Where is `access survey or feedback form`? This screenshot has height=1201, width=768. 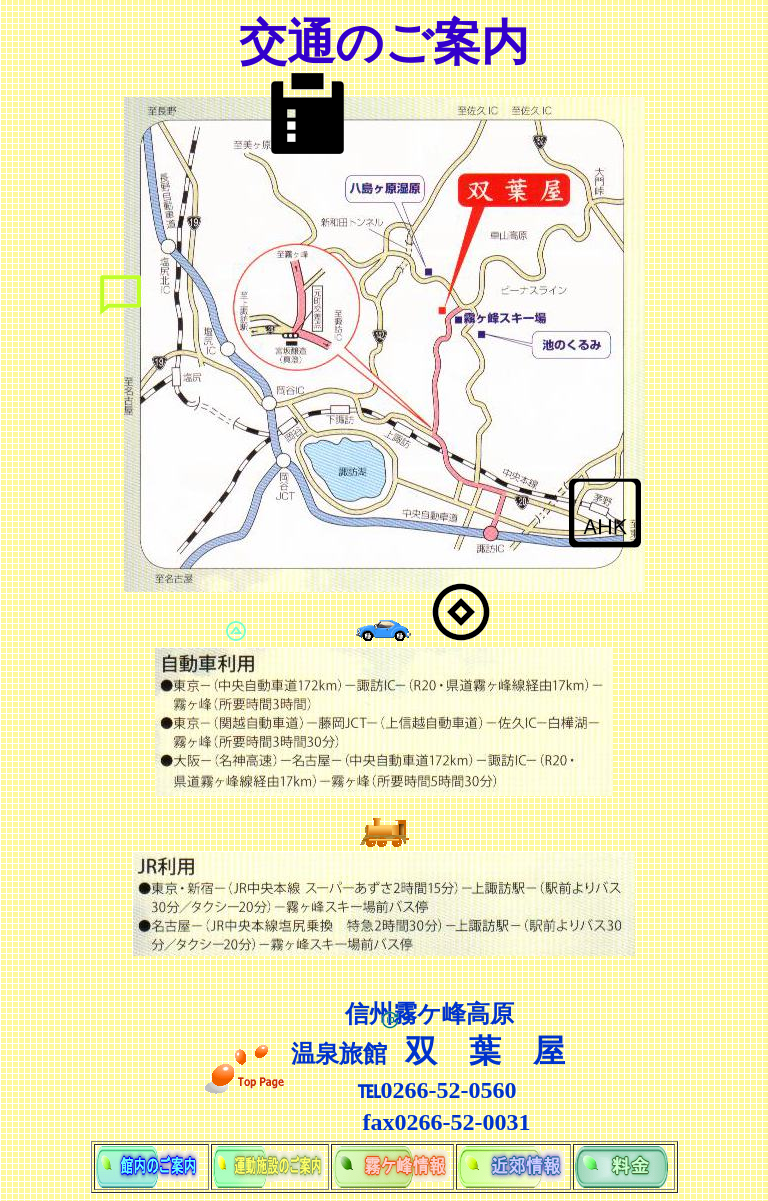
access survey or feedback form is located at coordinates (307, 113).